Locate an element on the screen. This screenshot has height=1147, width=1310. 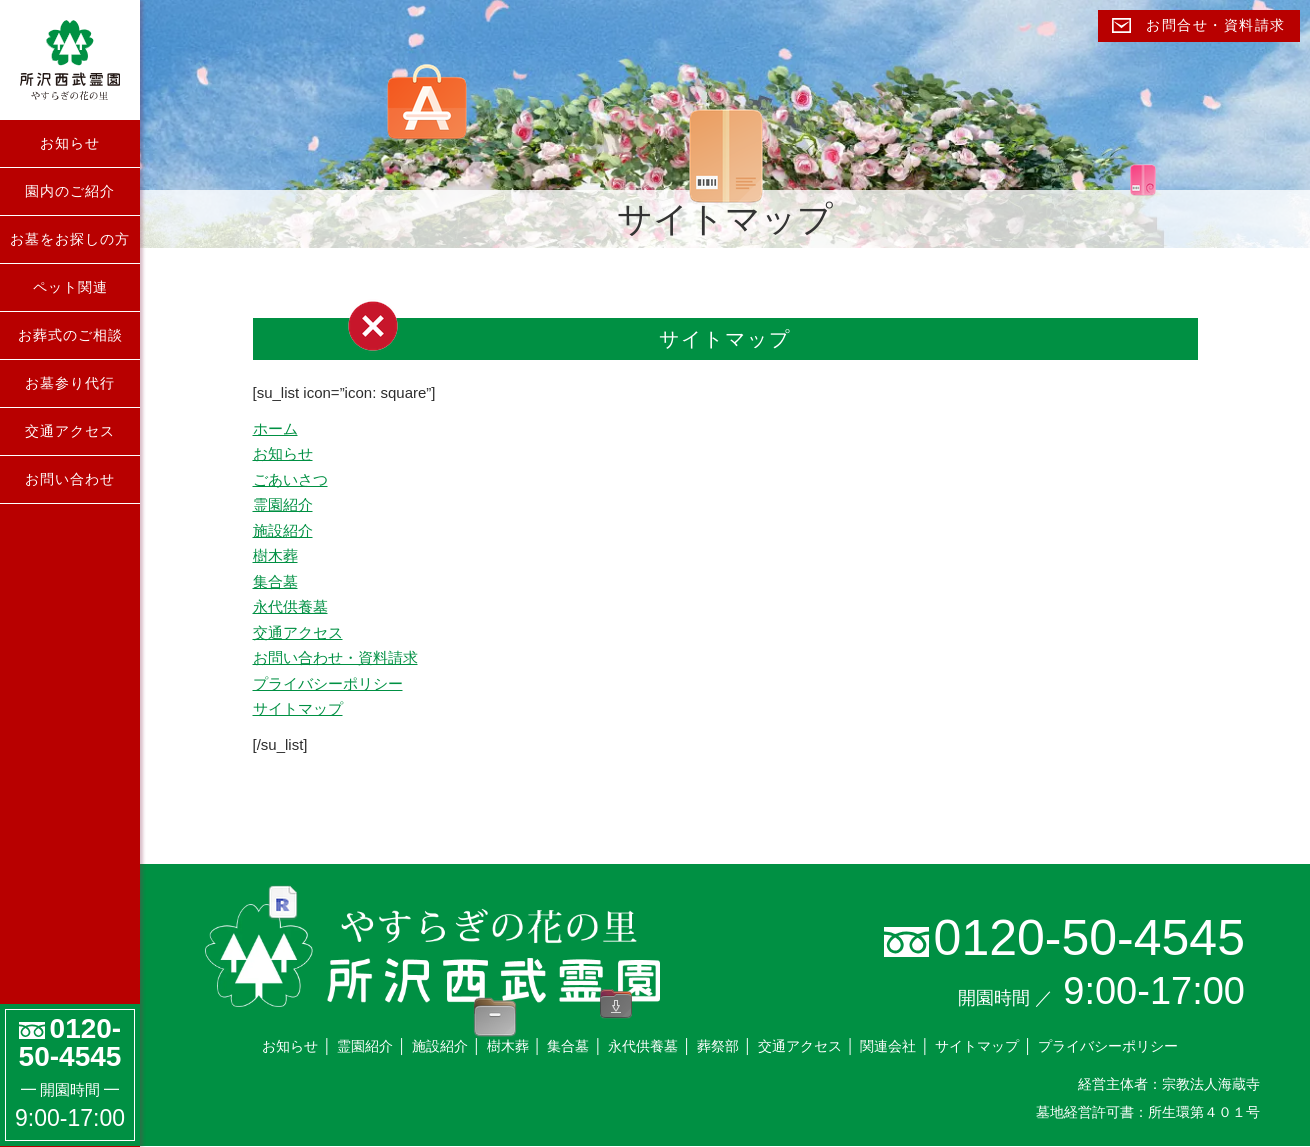
debian software package file is located at coordinates (1143, 180).